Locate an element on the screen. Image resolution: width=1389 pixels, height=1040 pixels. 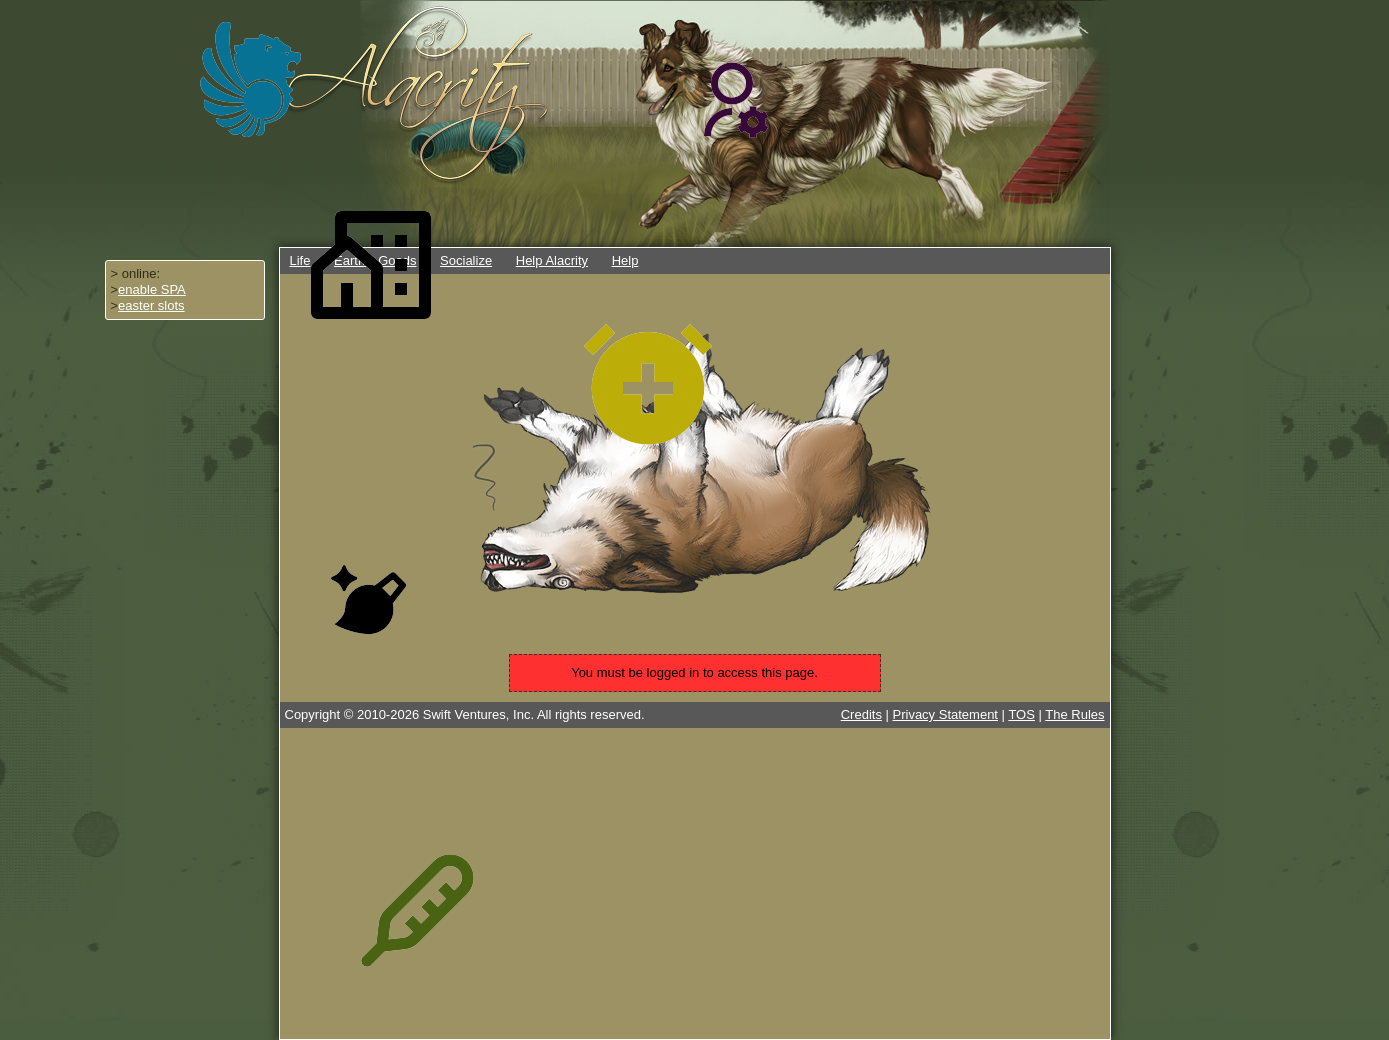
access user account settings is located at coordinates (732, 101).